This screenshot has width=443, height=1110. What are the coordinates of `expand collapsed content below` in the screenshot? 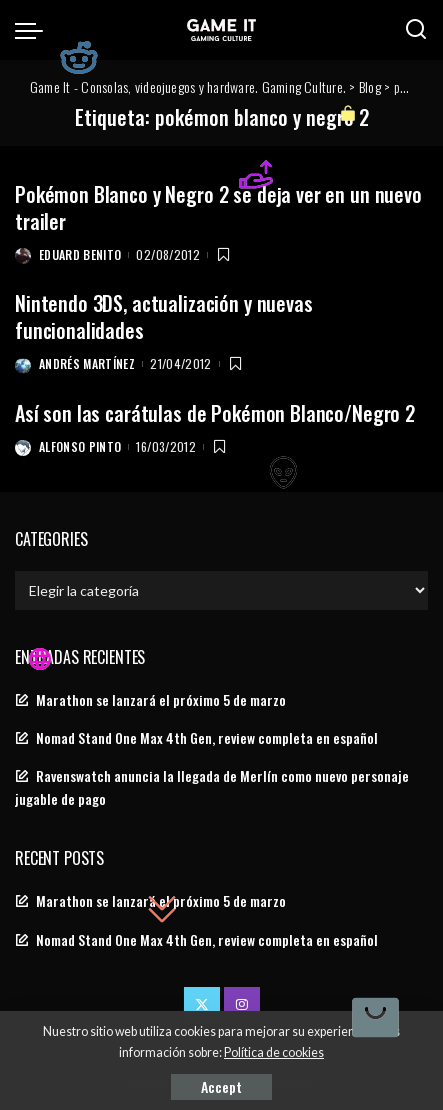 It's located at (163, 910).